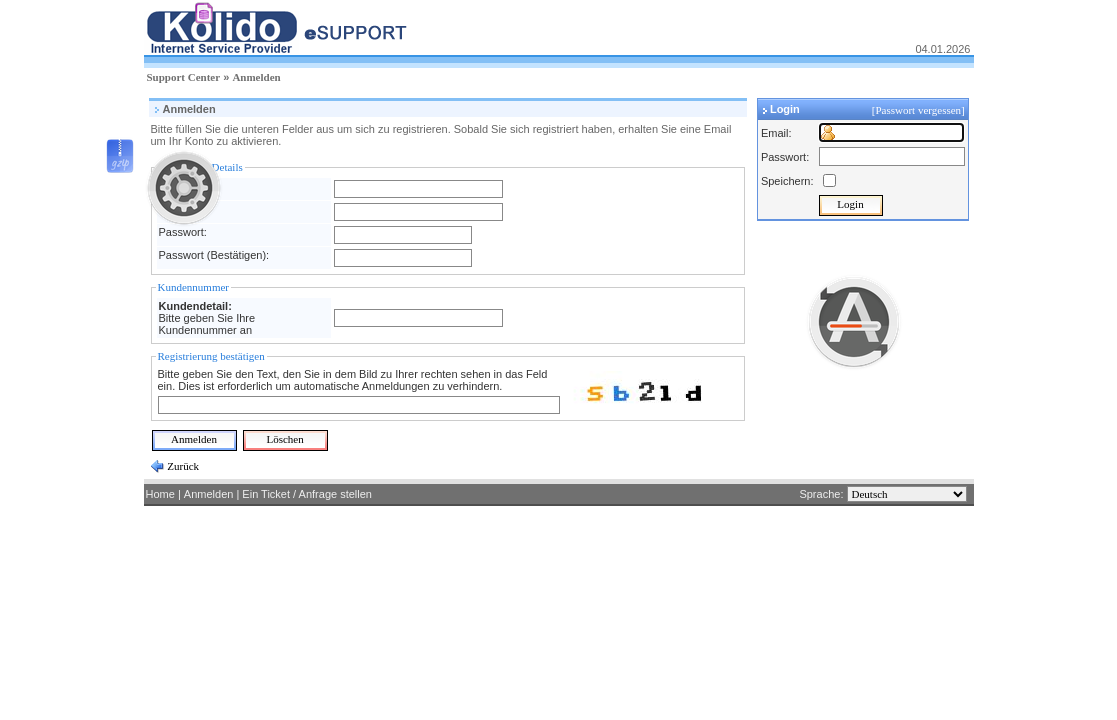 This screenshot has height=720, width=1117. Describe the element at coordinates (204, 13) in the screenshot. I see `libreoffice base database file` at that location.